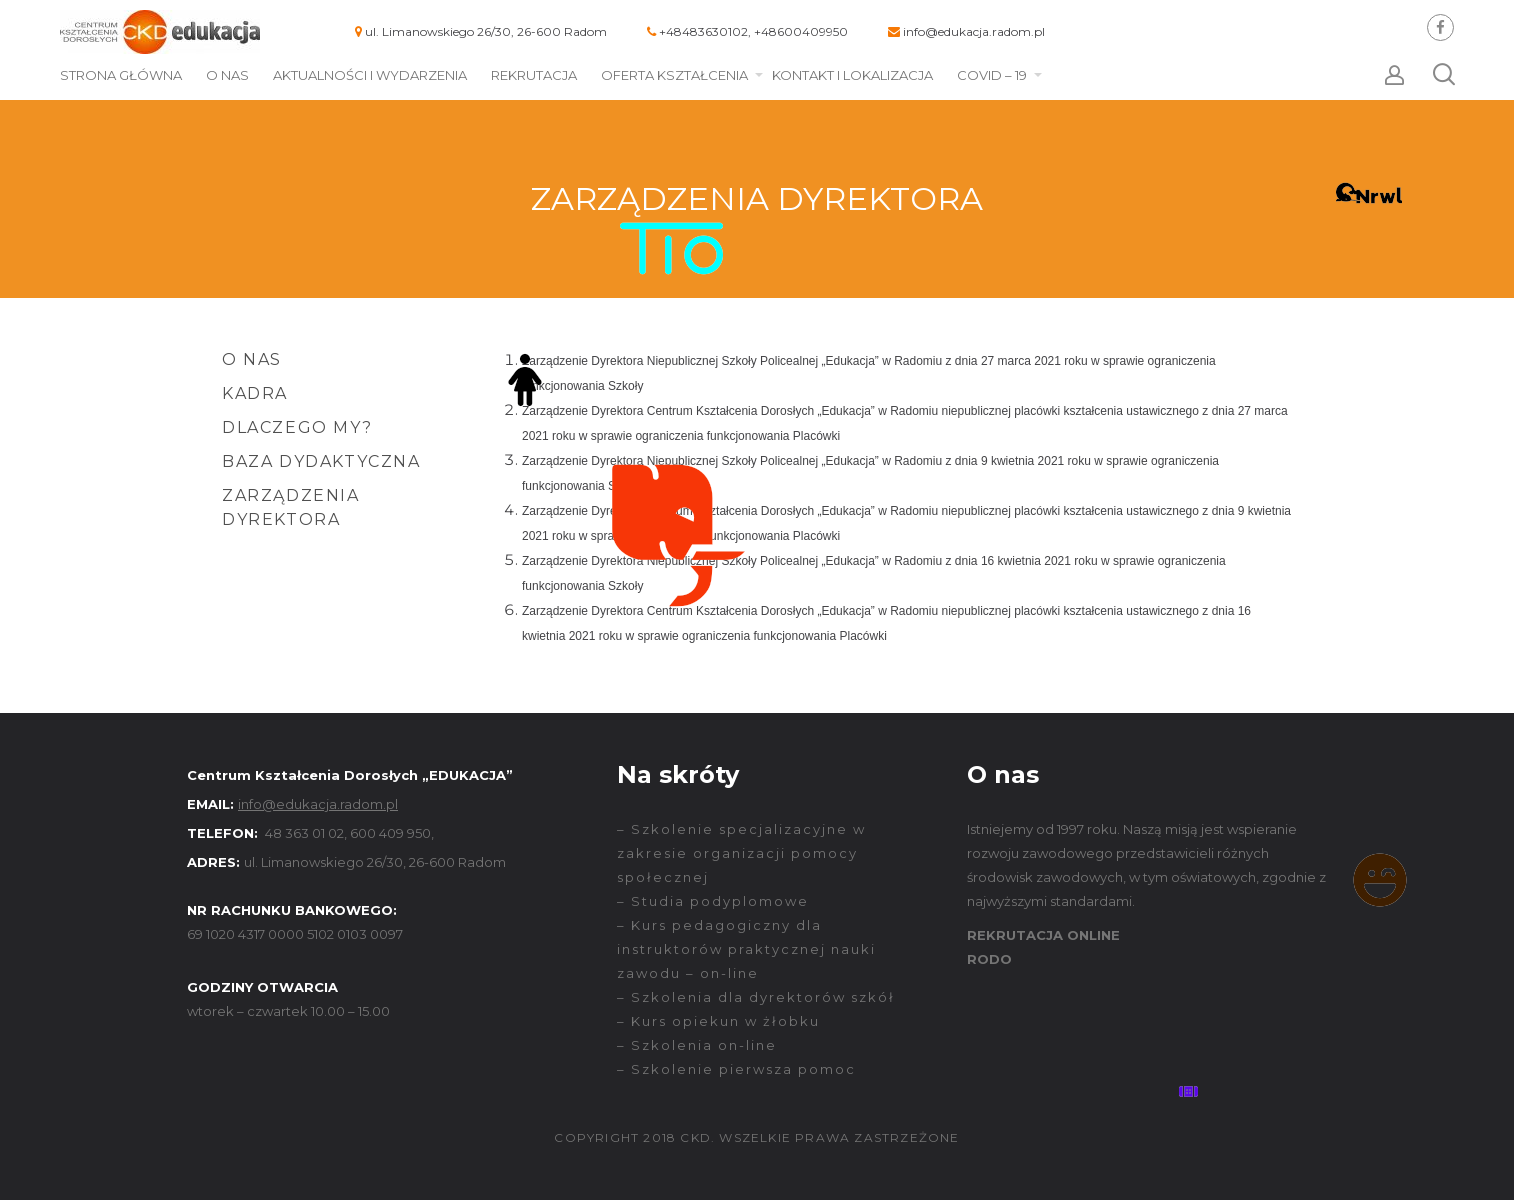 This screenshot has height=1200, width=1514. What do you see at coordinates (1188, 1091) in the screenshot?
I see `access first aid or medical resources` at bounding box center [1188, 1091].